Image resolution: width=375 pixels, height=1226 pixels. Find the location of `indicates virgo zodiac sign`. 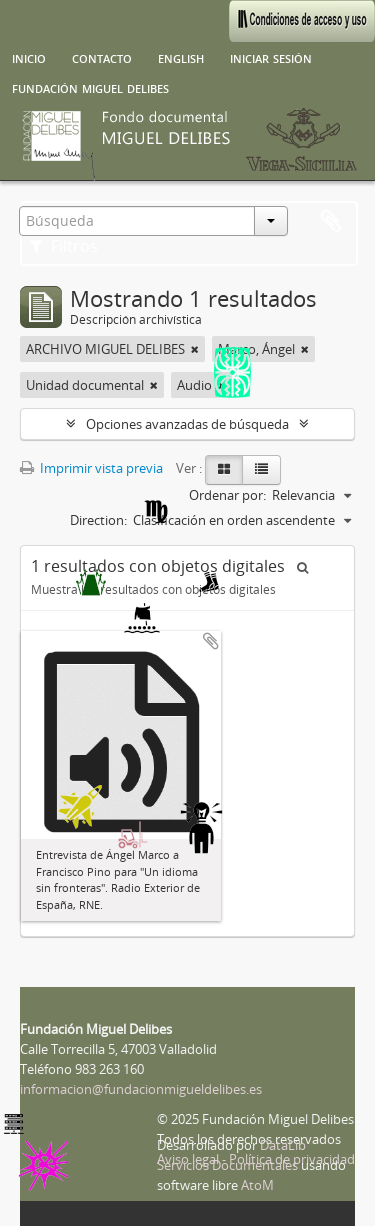

indicates virgo zodiac sign is located at coordinates (156, 512).